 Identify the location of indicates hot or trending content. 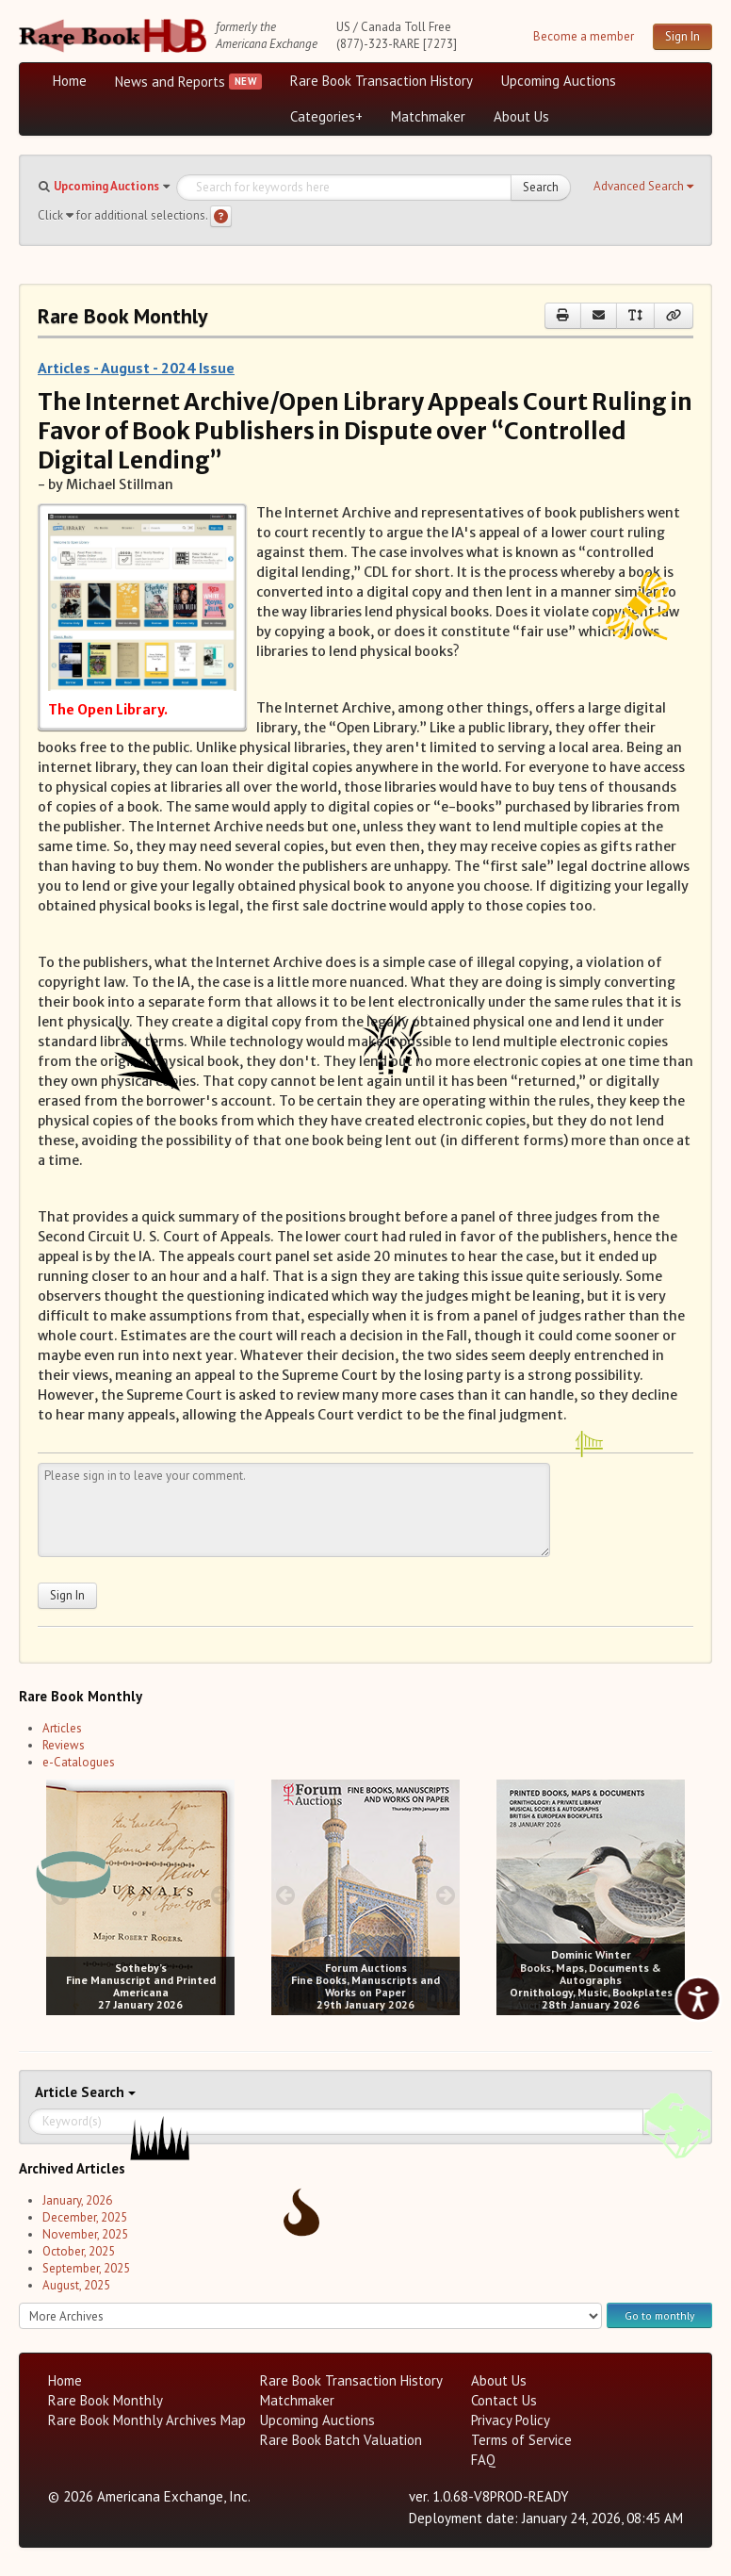
(301, 2212).